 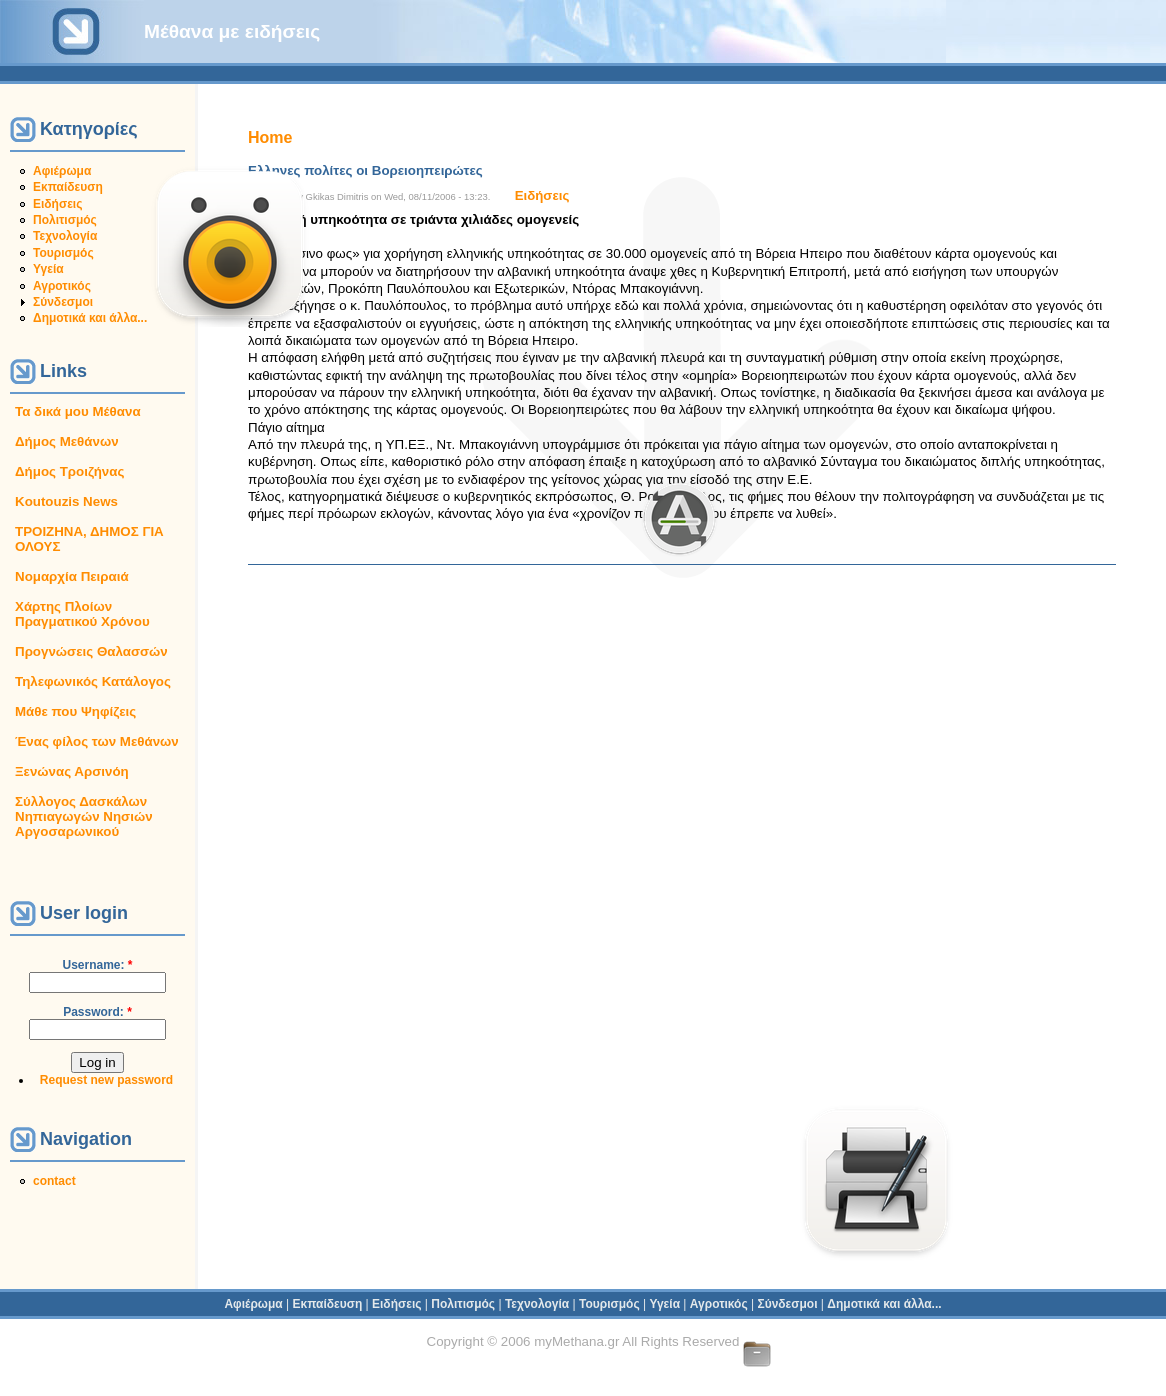 I want to click on open rhythmbox music player, so click(x=230, y=244).